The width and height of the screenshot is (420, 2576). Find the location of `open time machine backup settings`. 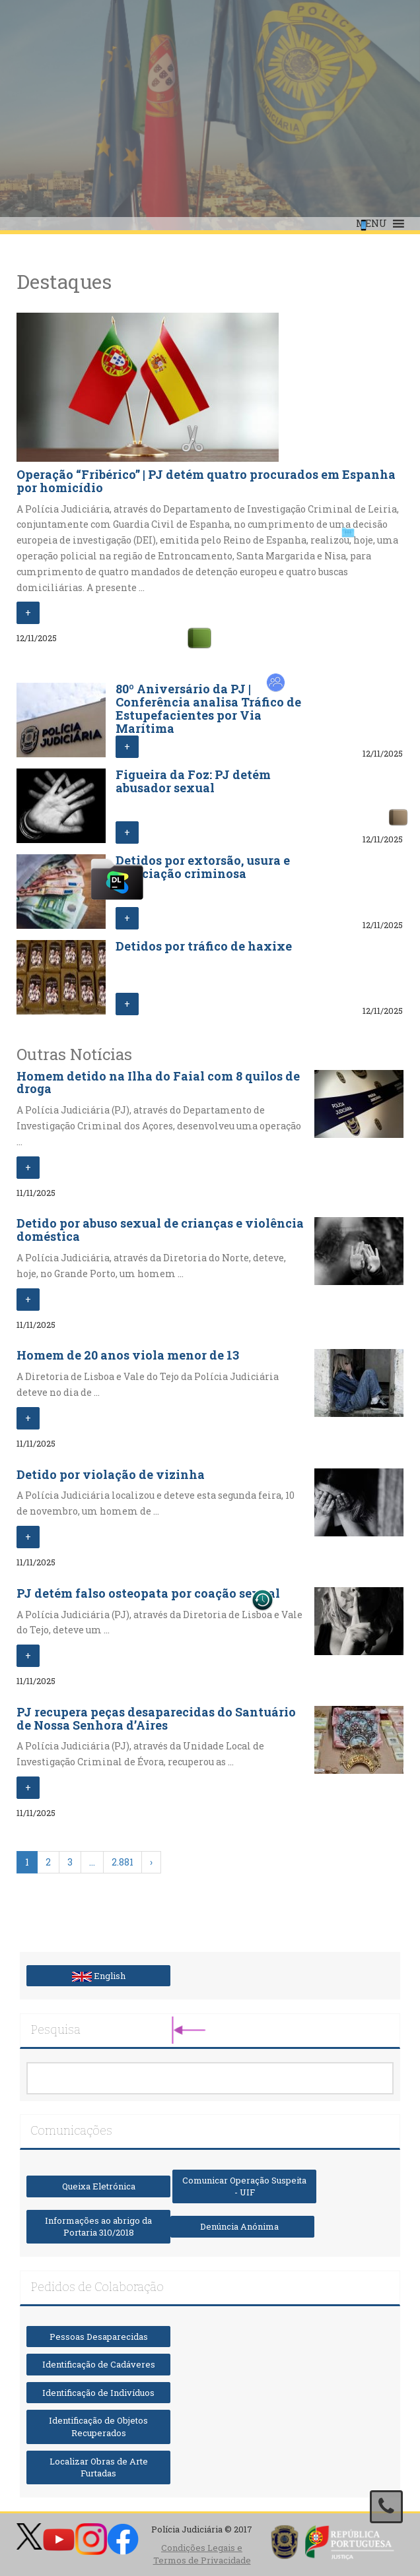

open time machine backup settings is located at coordinates (262, 1600).